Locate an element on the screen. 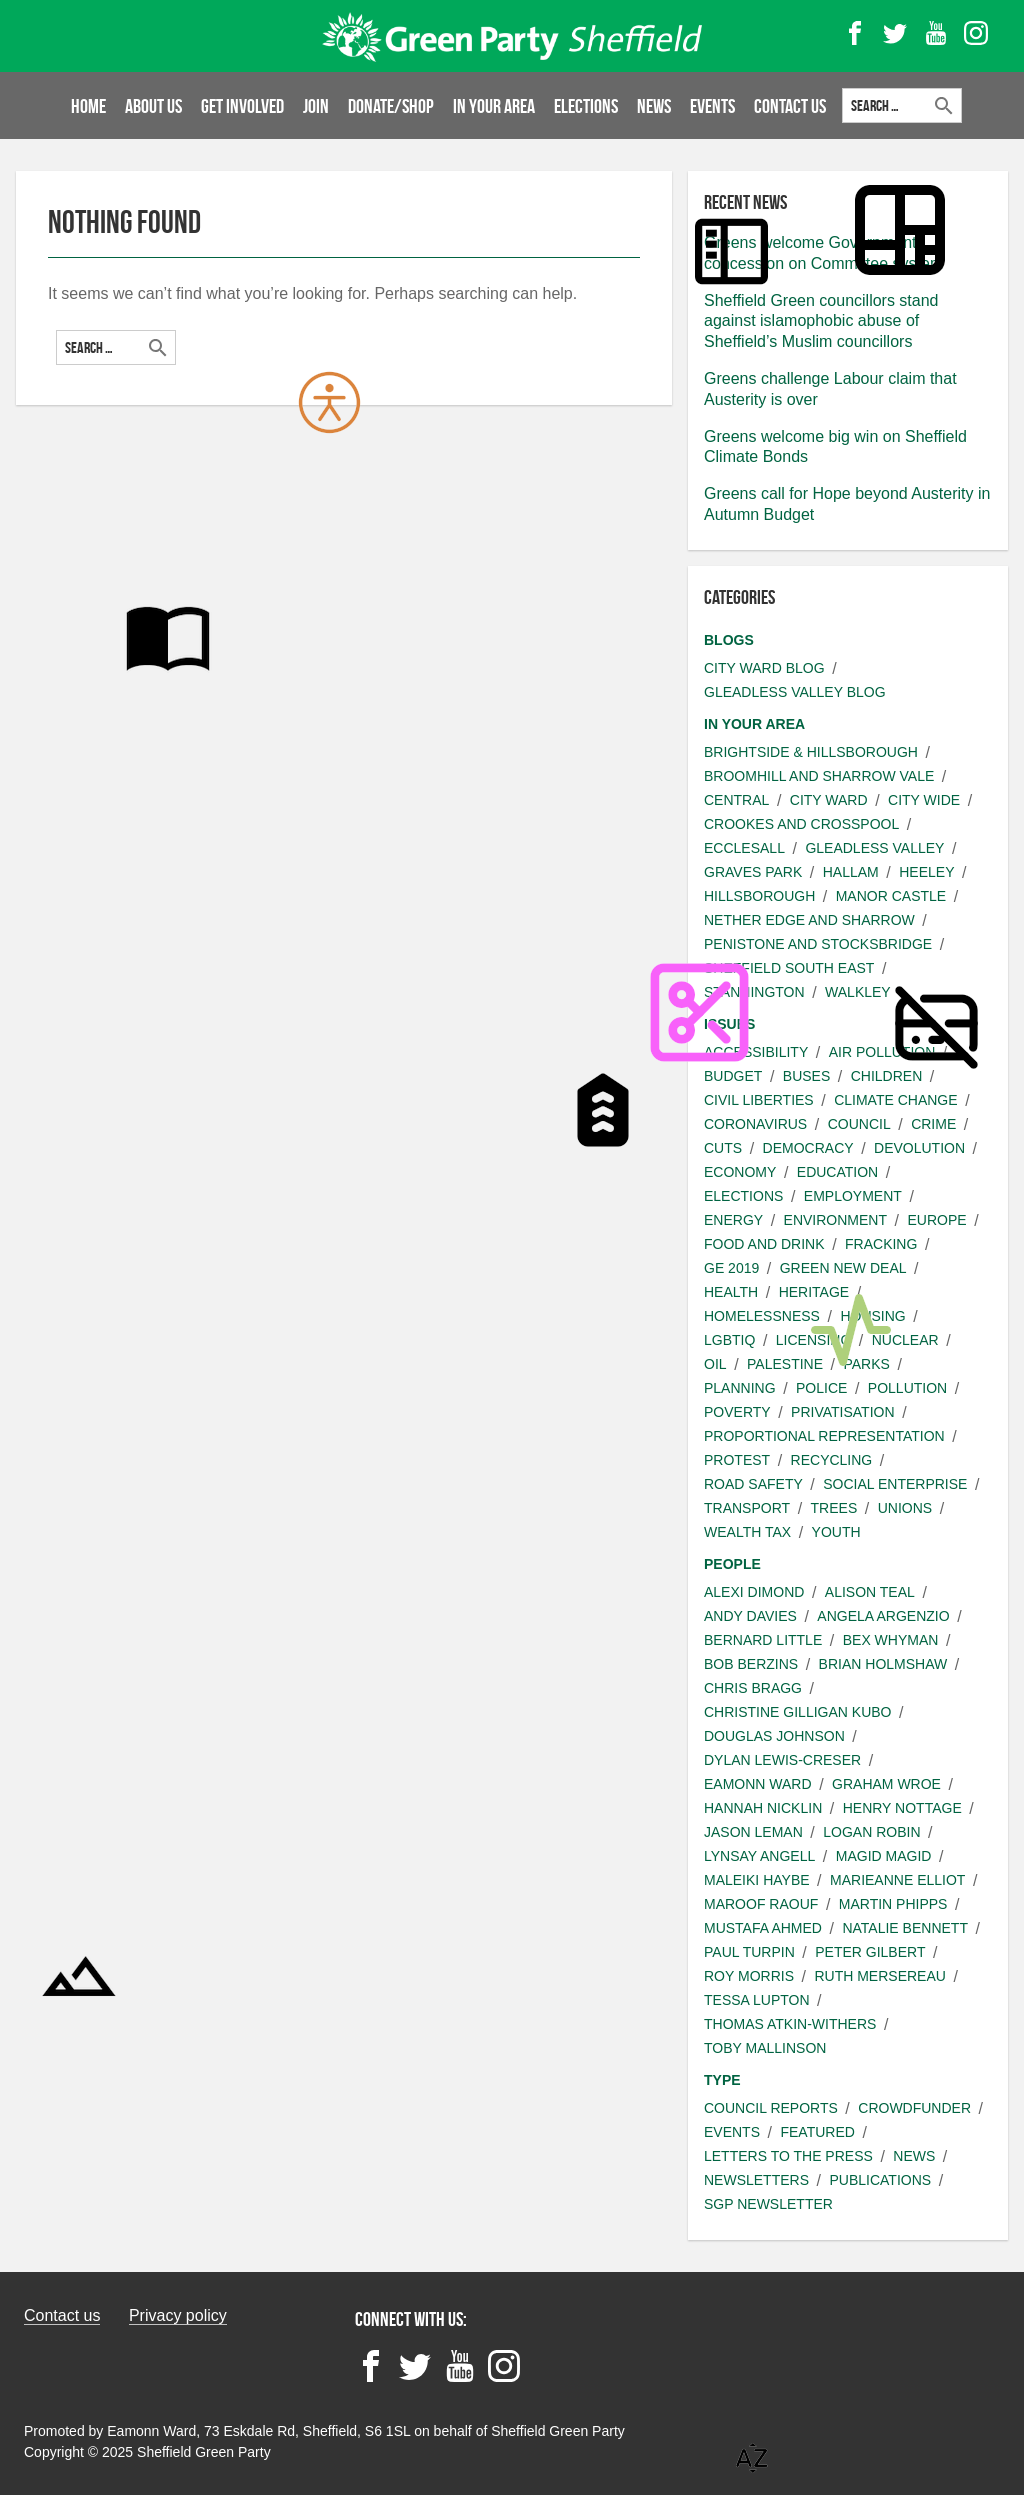  view treemap visualization is located at coordinates (900, 230).